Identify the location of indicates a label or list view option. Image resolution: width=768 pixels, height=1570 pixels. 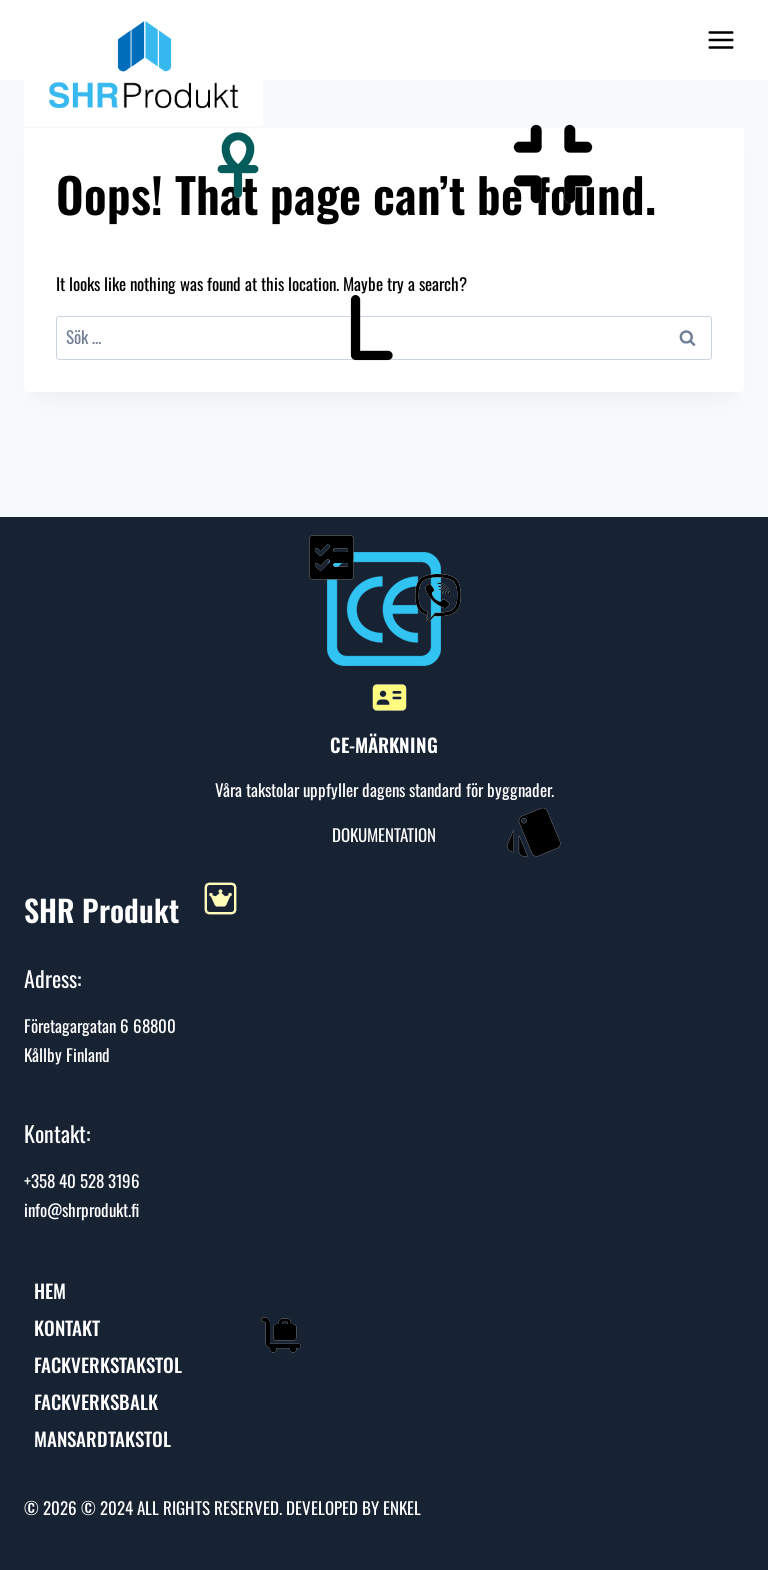
(369, 327).